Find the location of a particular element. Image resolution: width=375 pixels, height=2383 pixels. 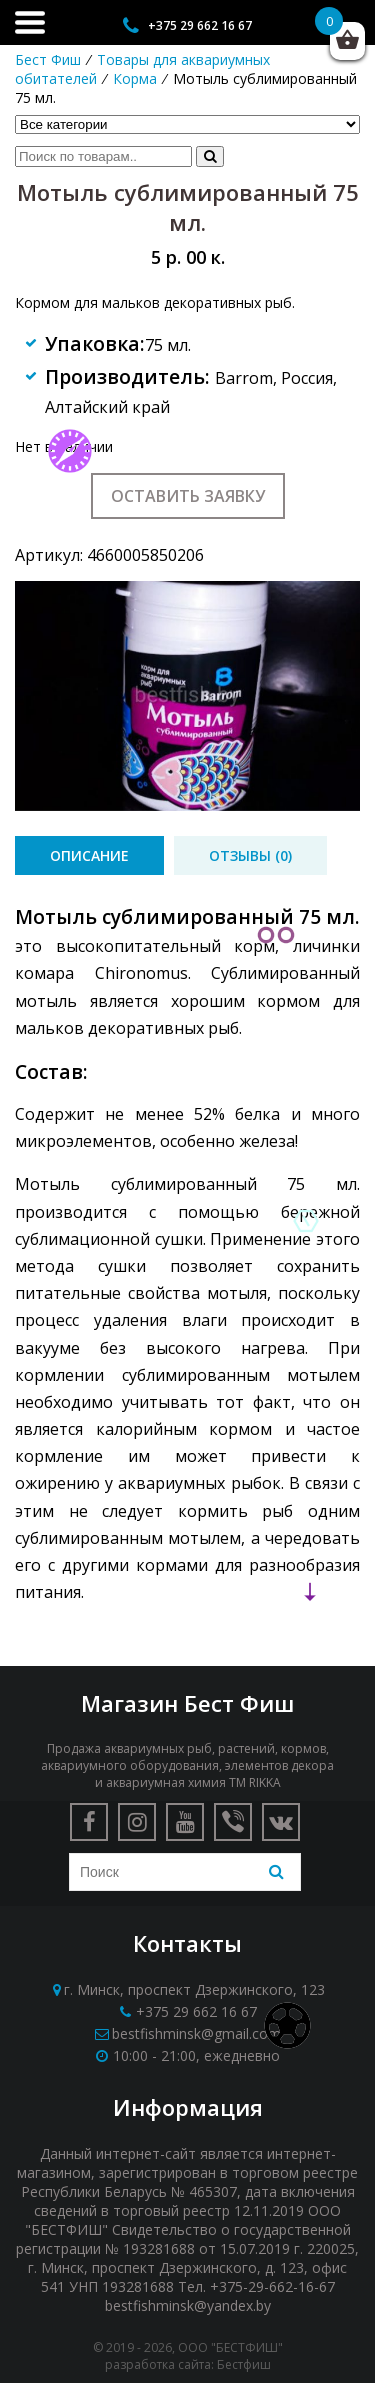

open flickr app is located at coordinates (276, 935).